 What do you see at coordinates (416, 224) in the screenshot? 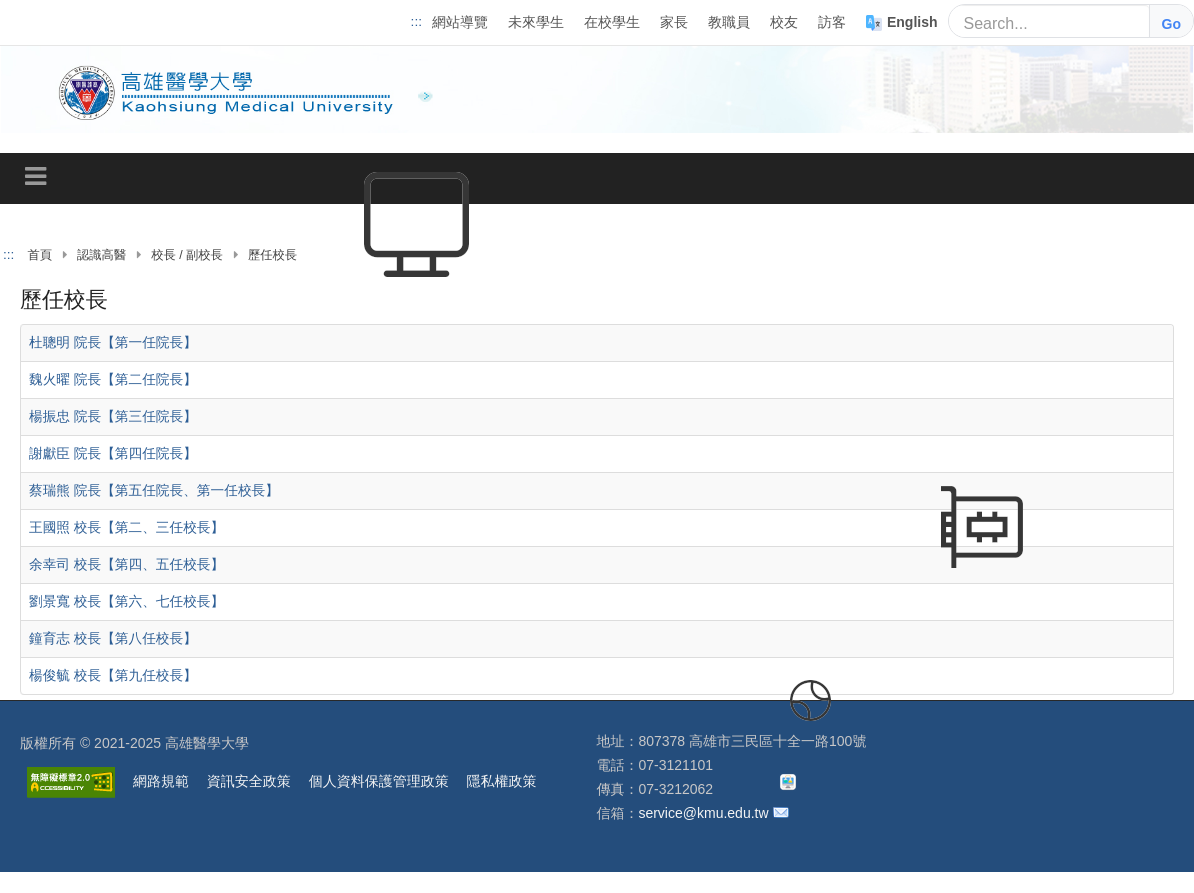
I see `display or monitor settings` at bounding box center [416, 224].